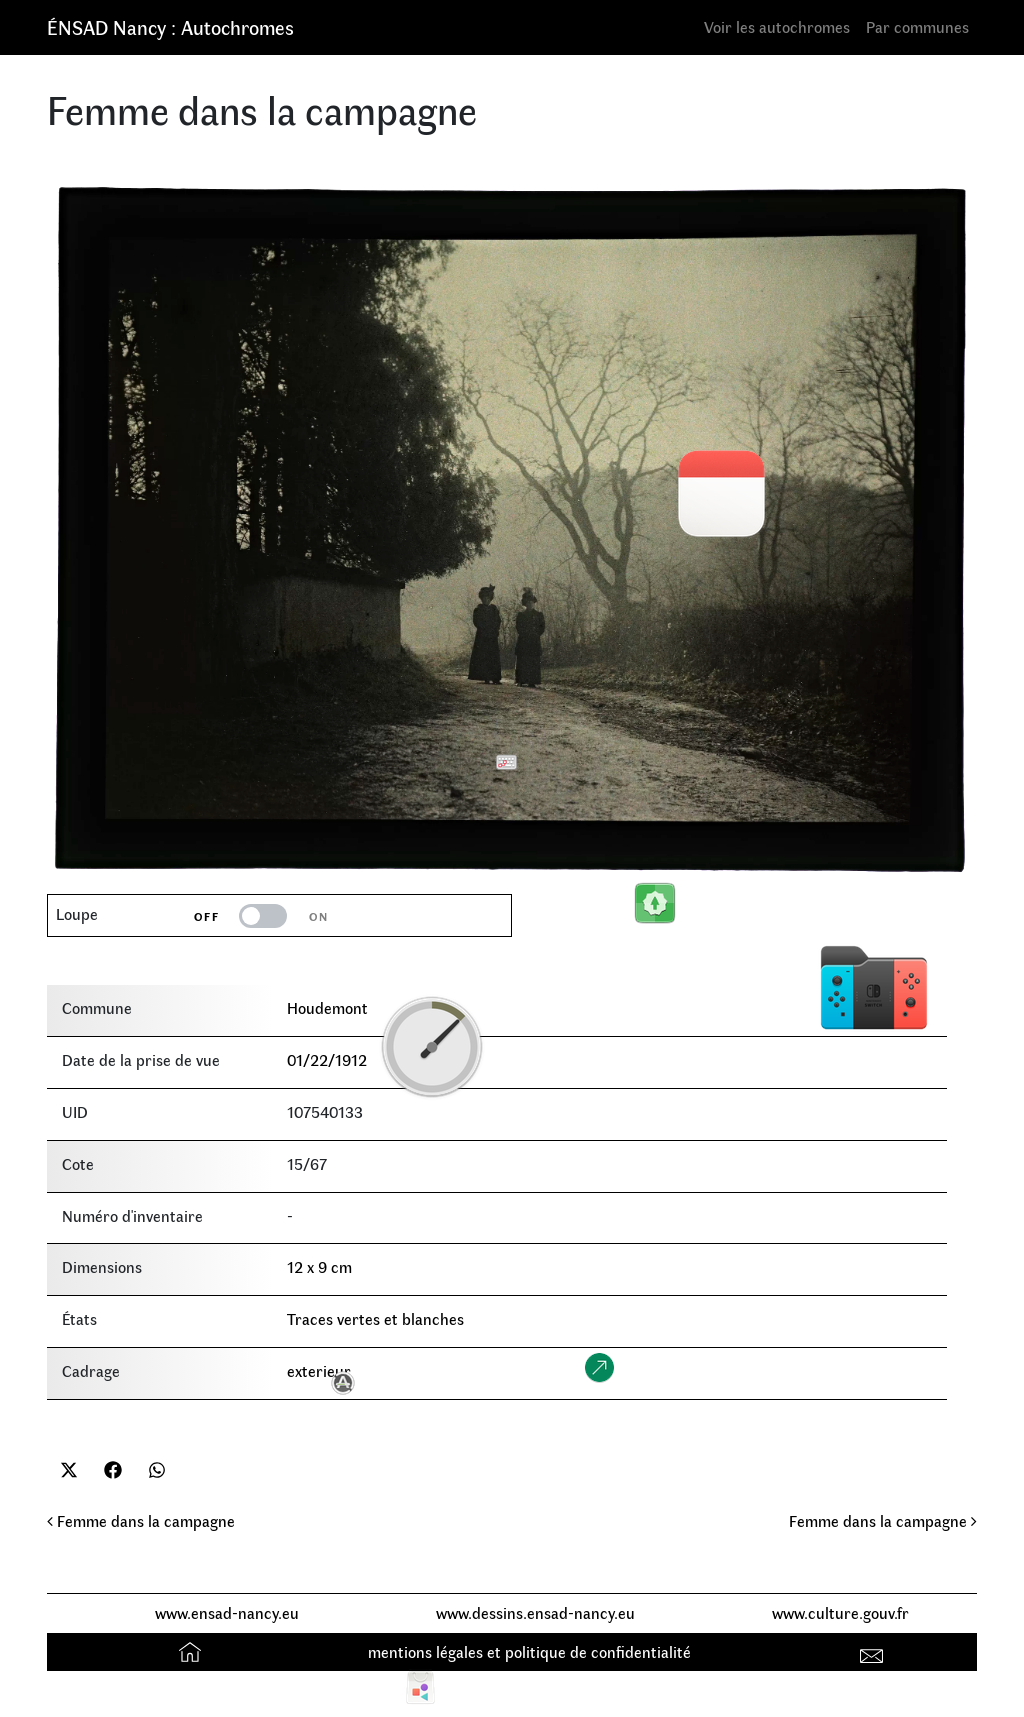 This screenshot has height=1717, width=1024. What do you see at coordinates (655, 903) in the screenshot?
I see `check for operating system updates` at bounding box center [655, 903].